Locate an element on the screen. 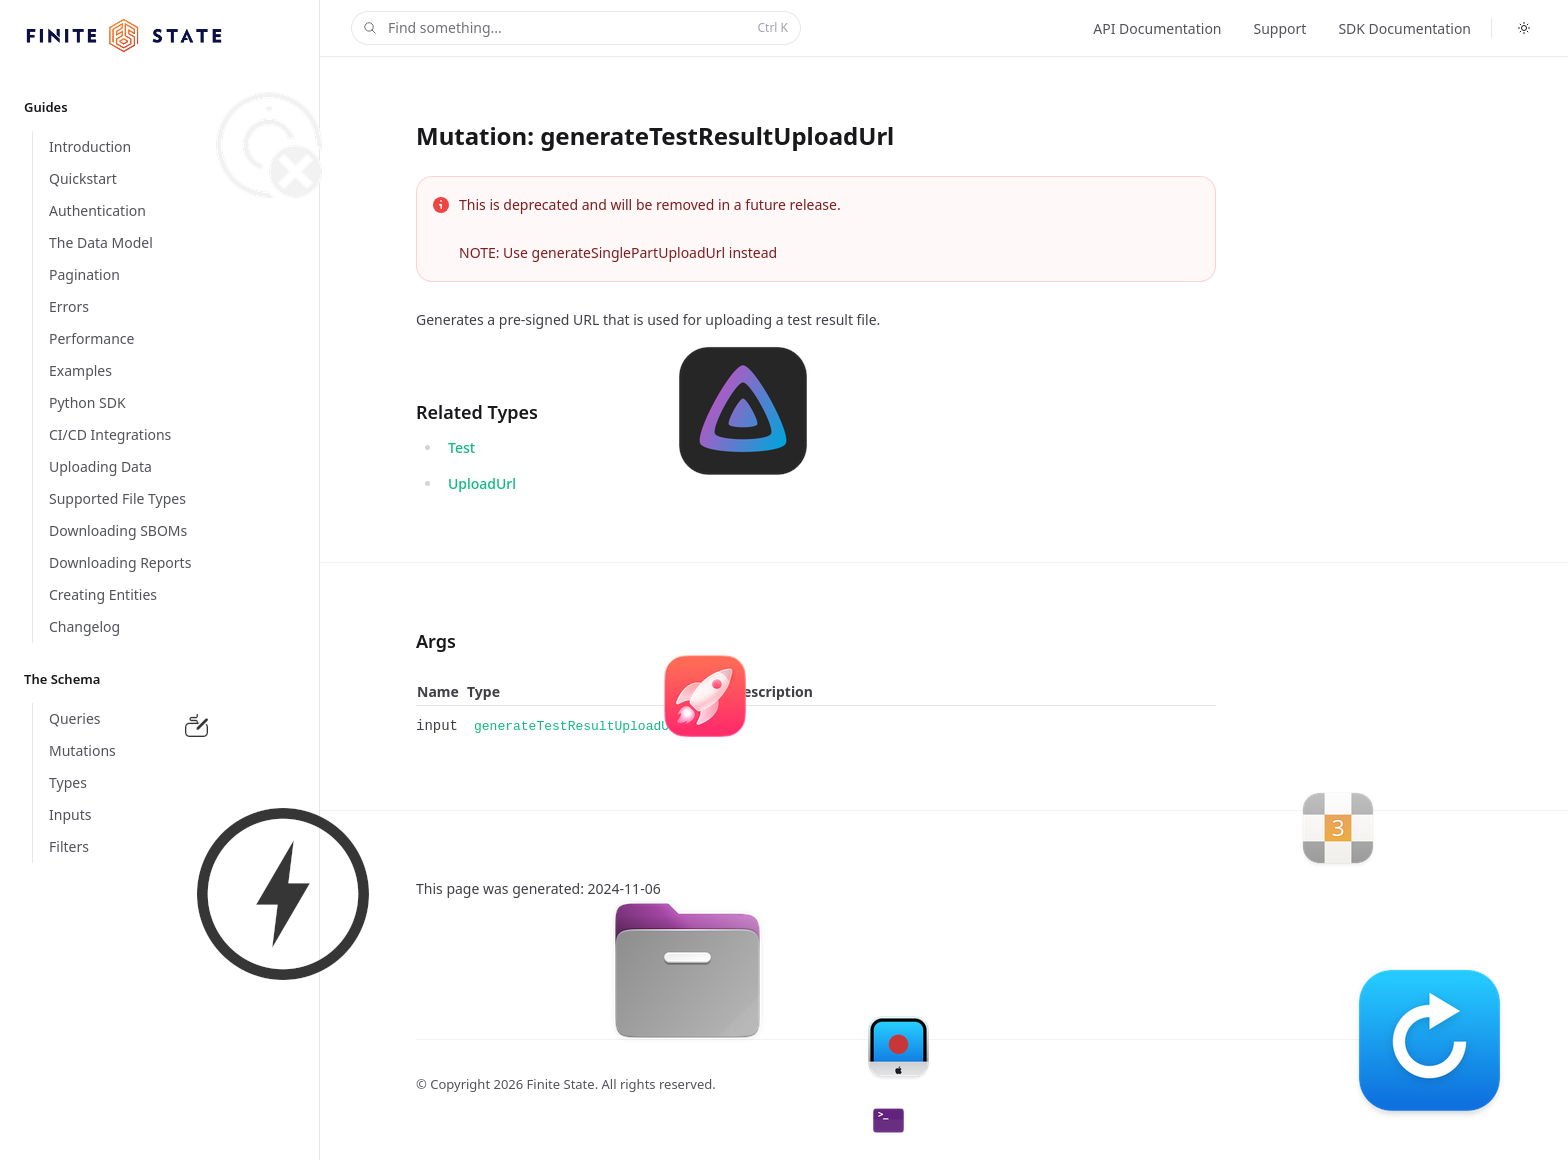  access power and battery settings is located at coordinates (283, 894).